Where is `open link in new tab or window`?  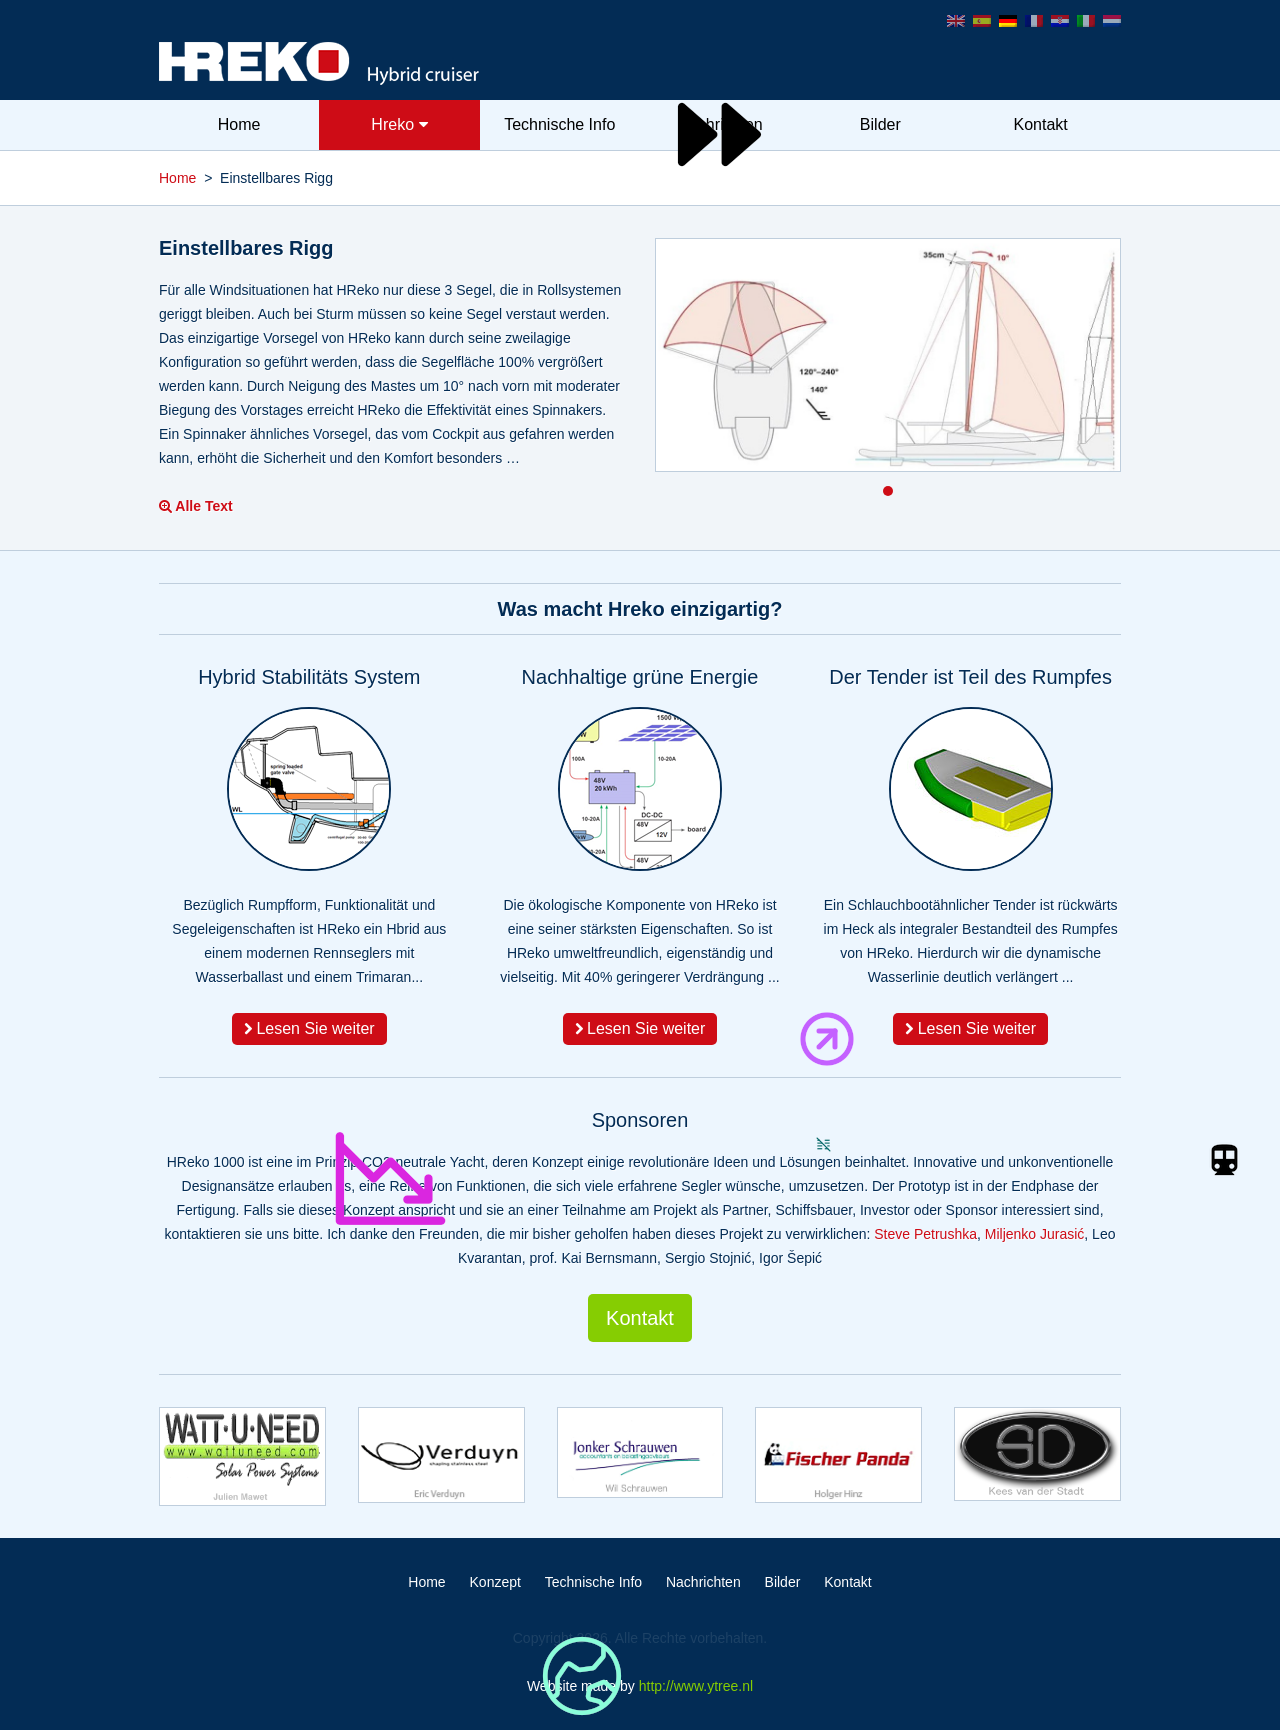
open link in new tab or window is located at coordinates (827, 1039).